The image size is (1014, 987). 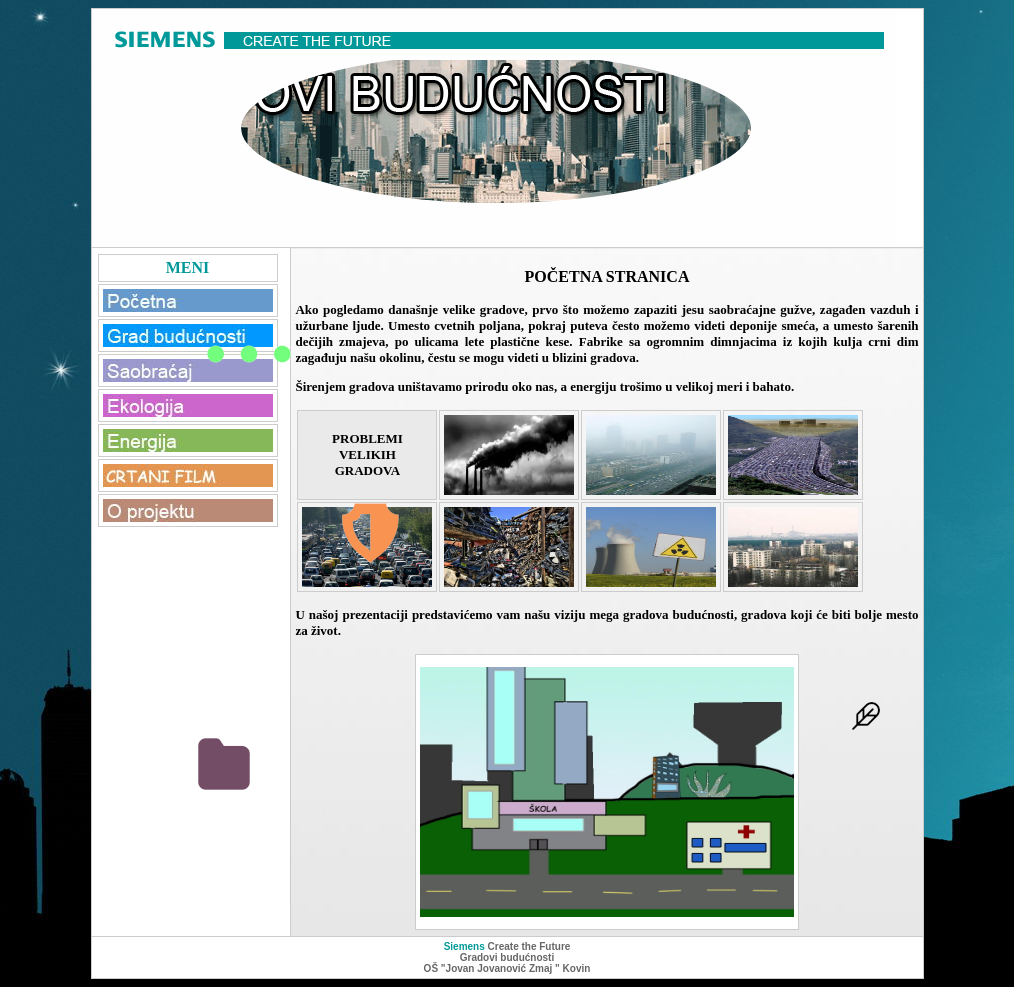 I want to click on compose a new message or post, so click(x=865, y=716).